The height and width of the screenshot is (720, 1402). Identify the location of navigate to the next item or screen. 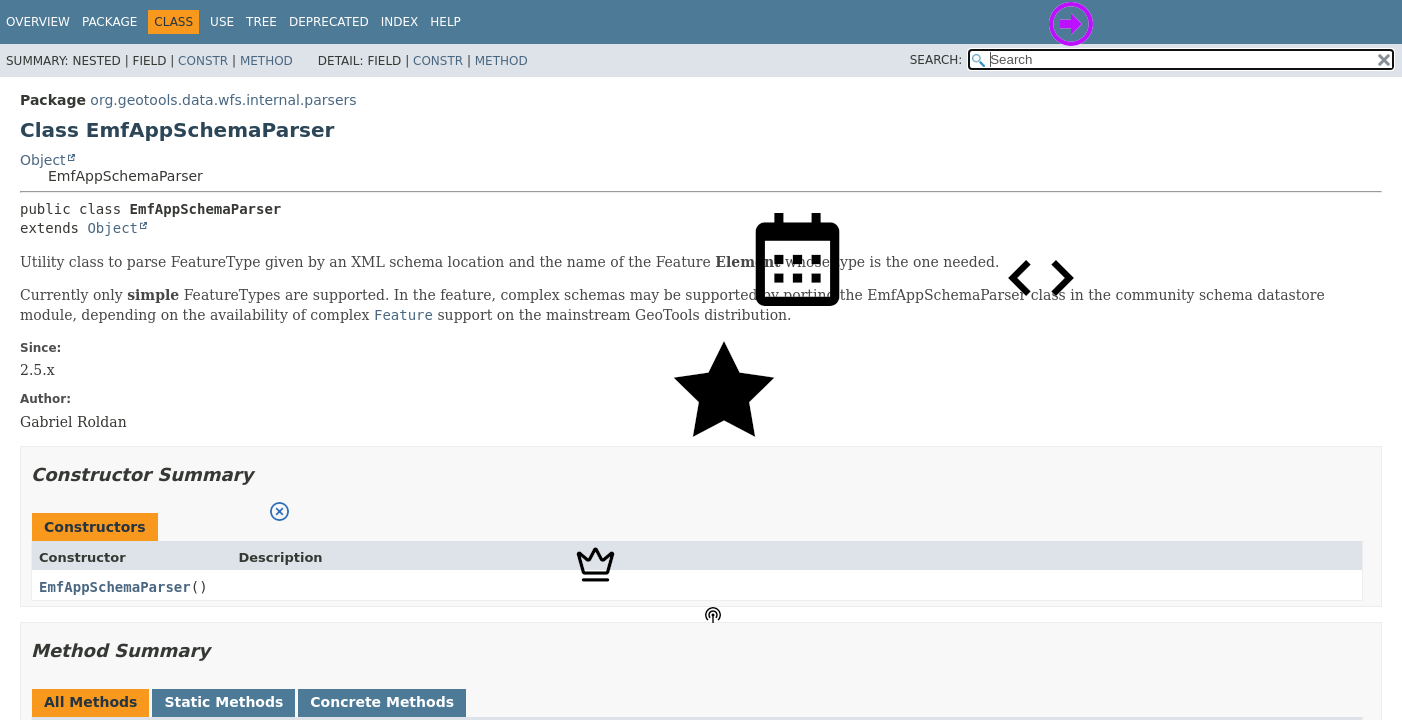
(1071, 24).